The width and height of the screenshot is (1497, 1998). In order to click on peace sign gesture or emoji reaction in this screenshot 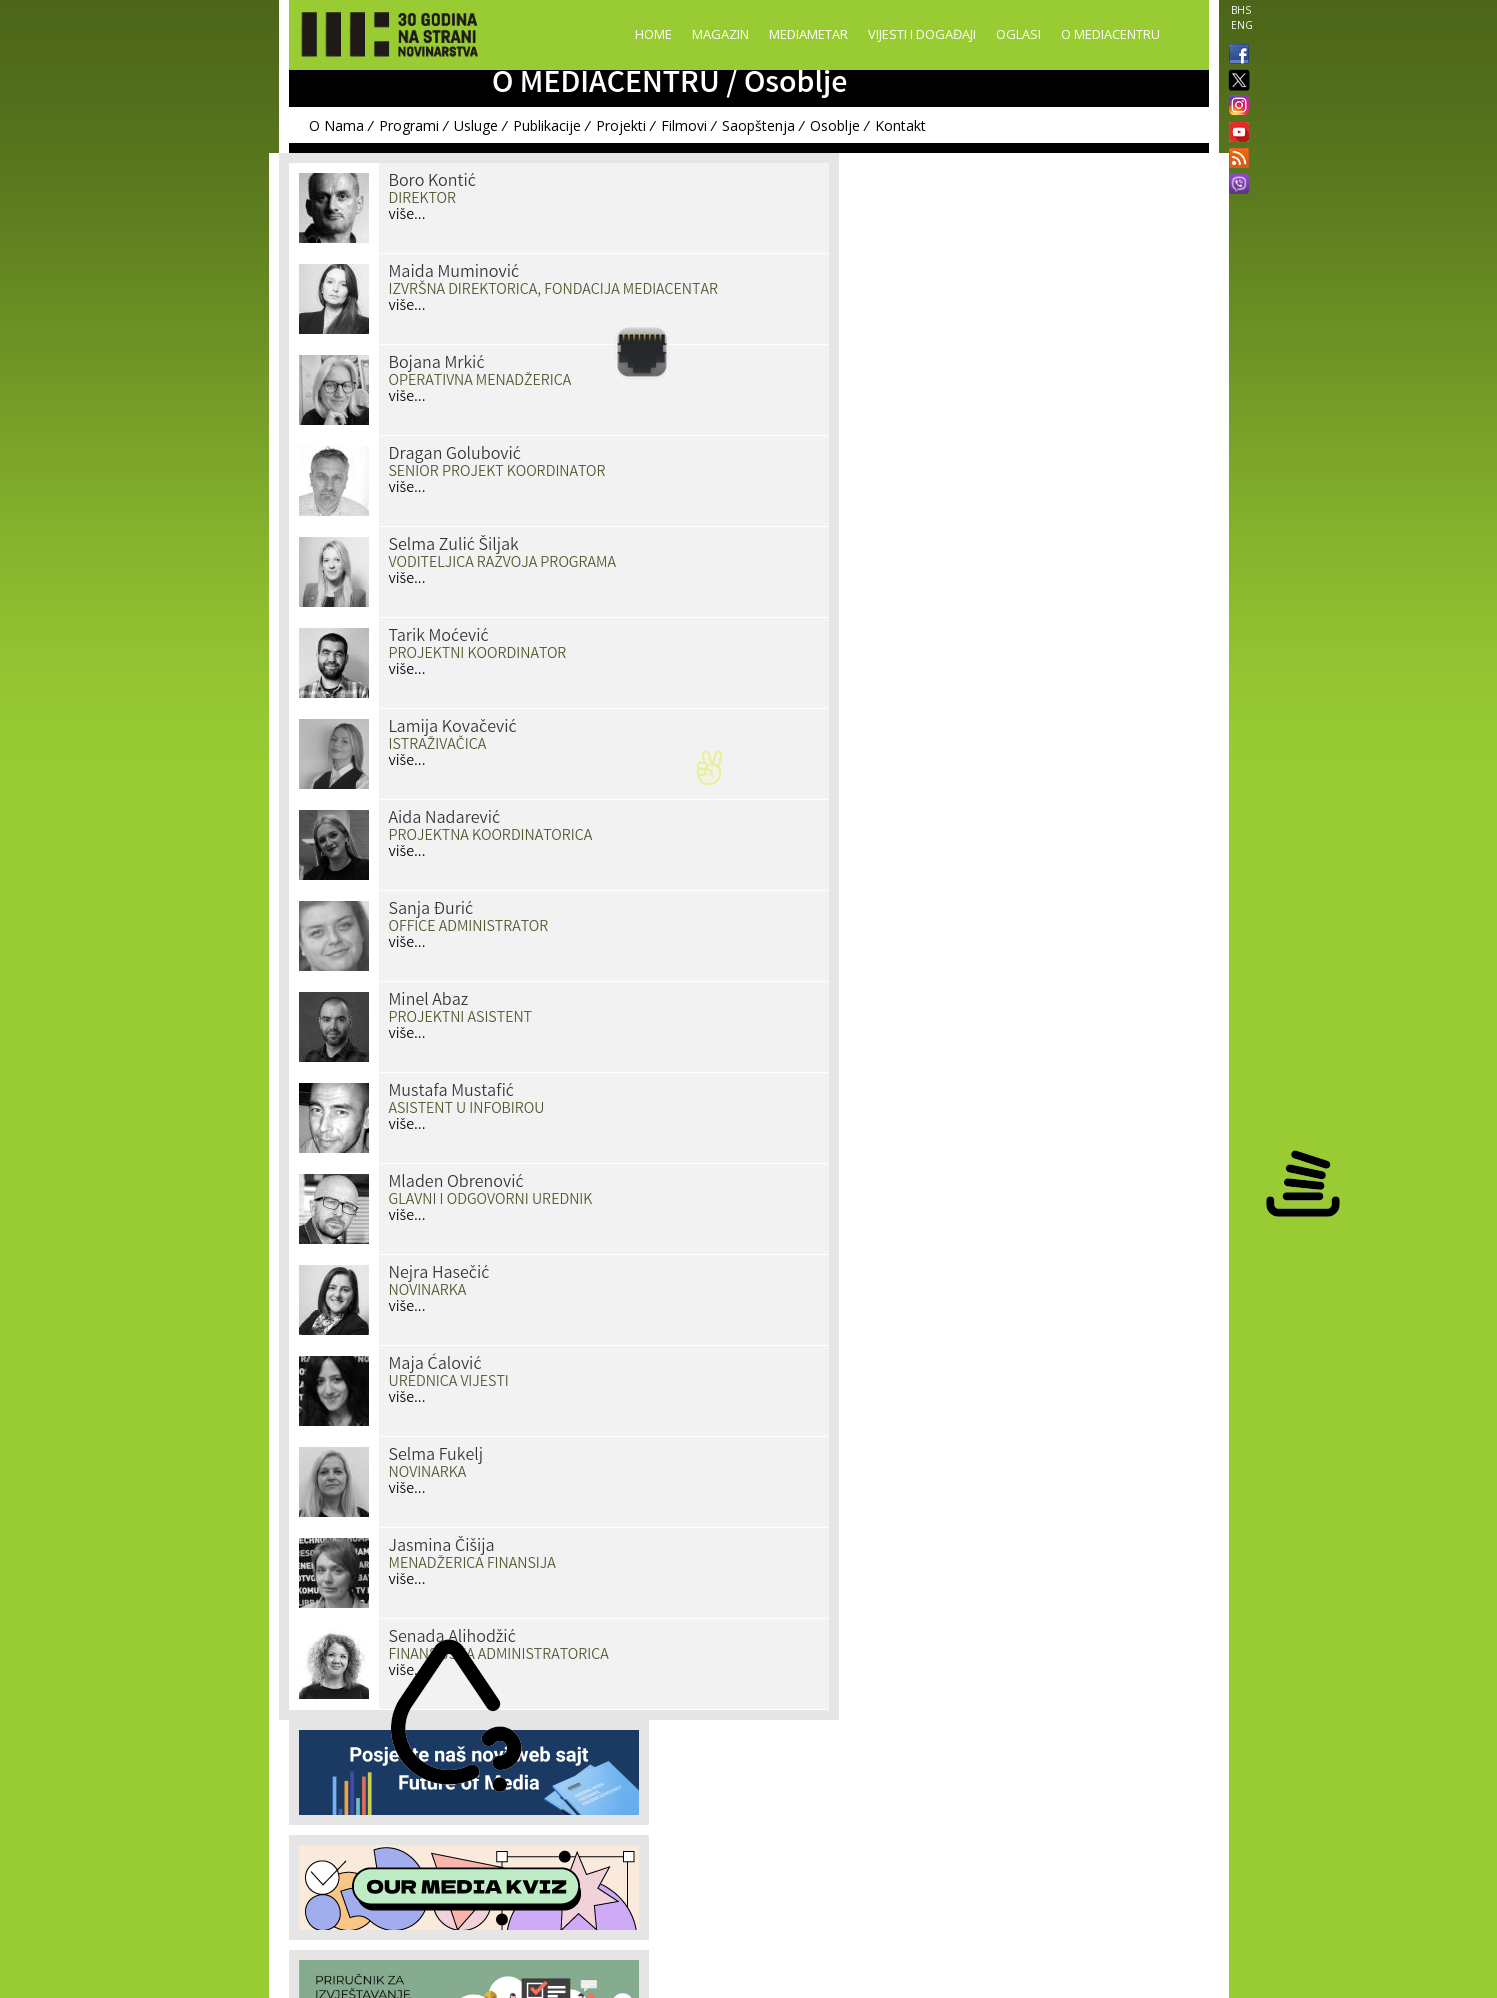, I will do `click(709, 768)`.